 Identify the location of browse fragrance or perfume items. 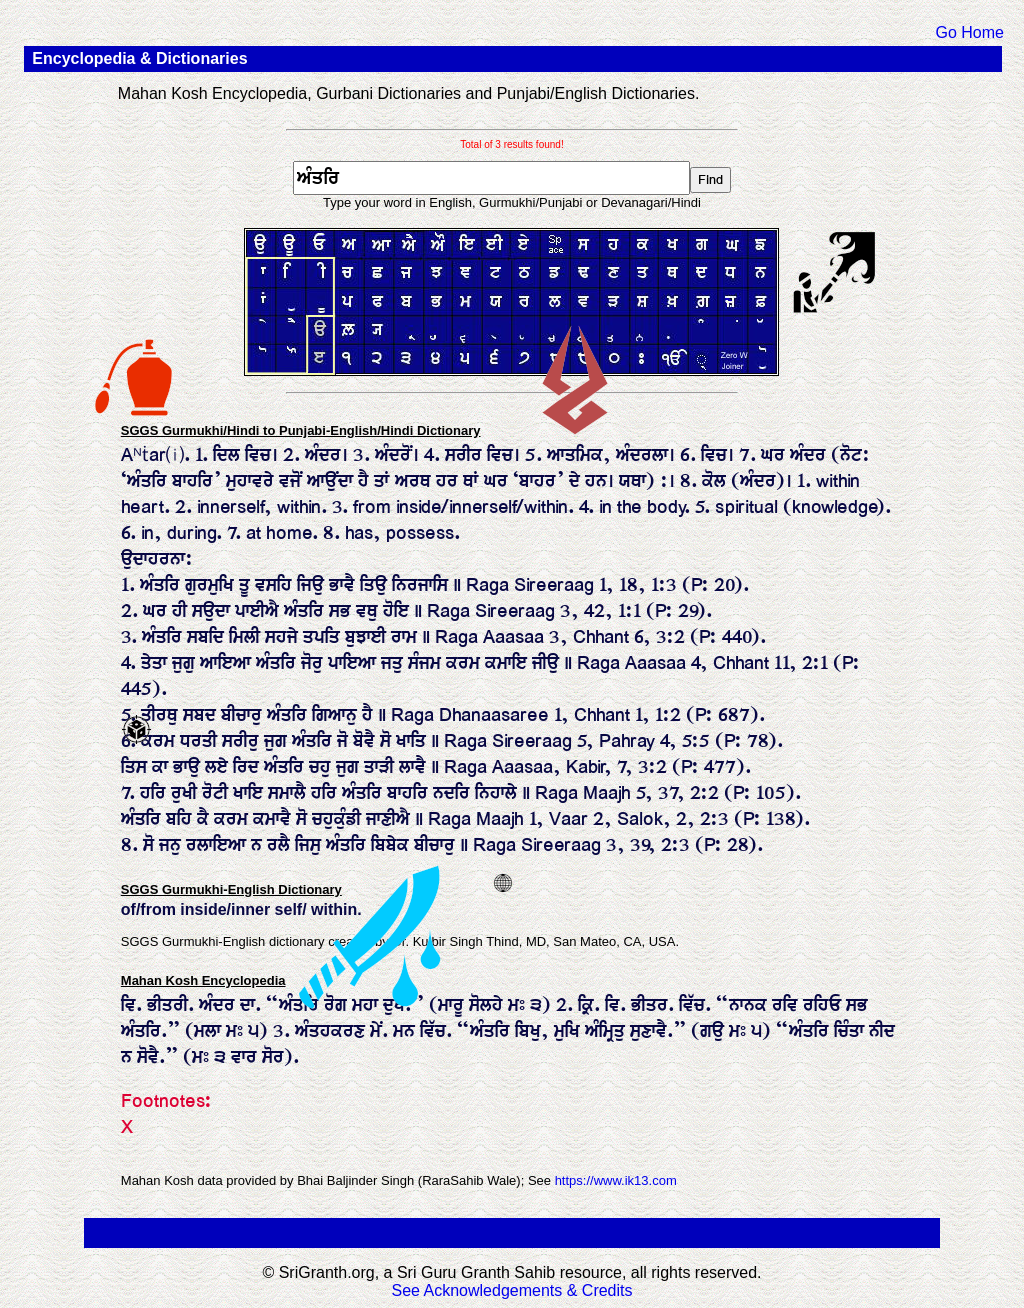
(133, 377).